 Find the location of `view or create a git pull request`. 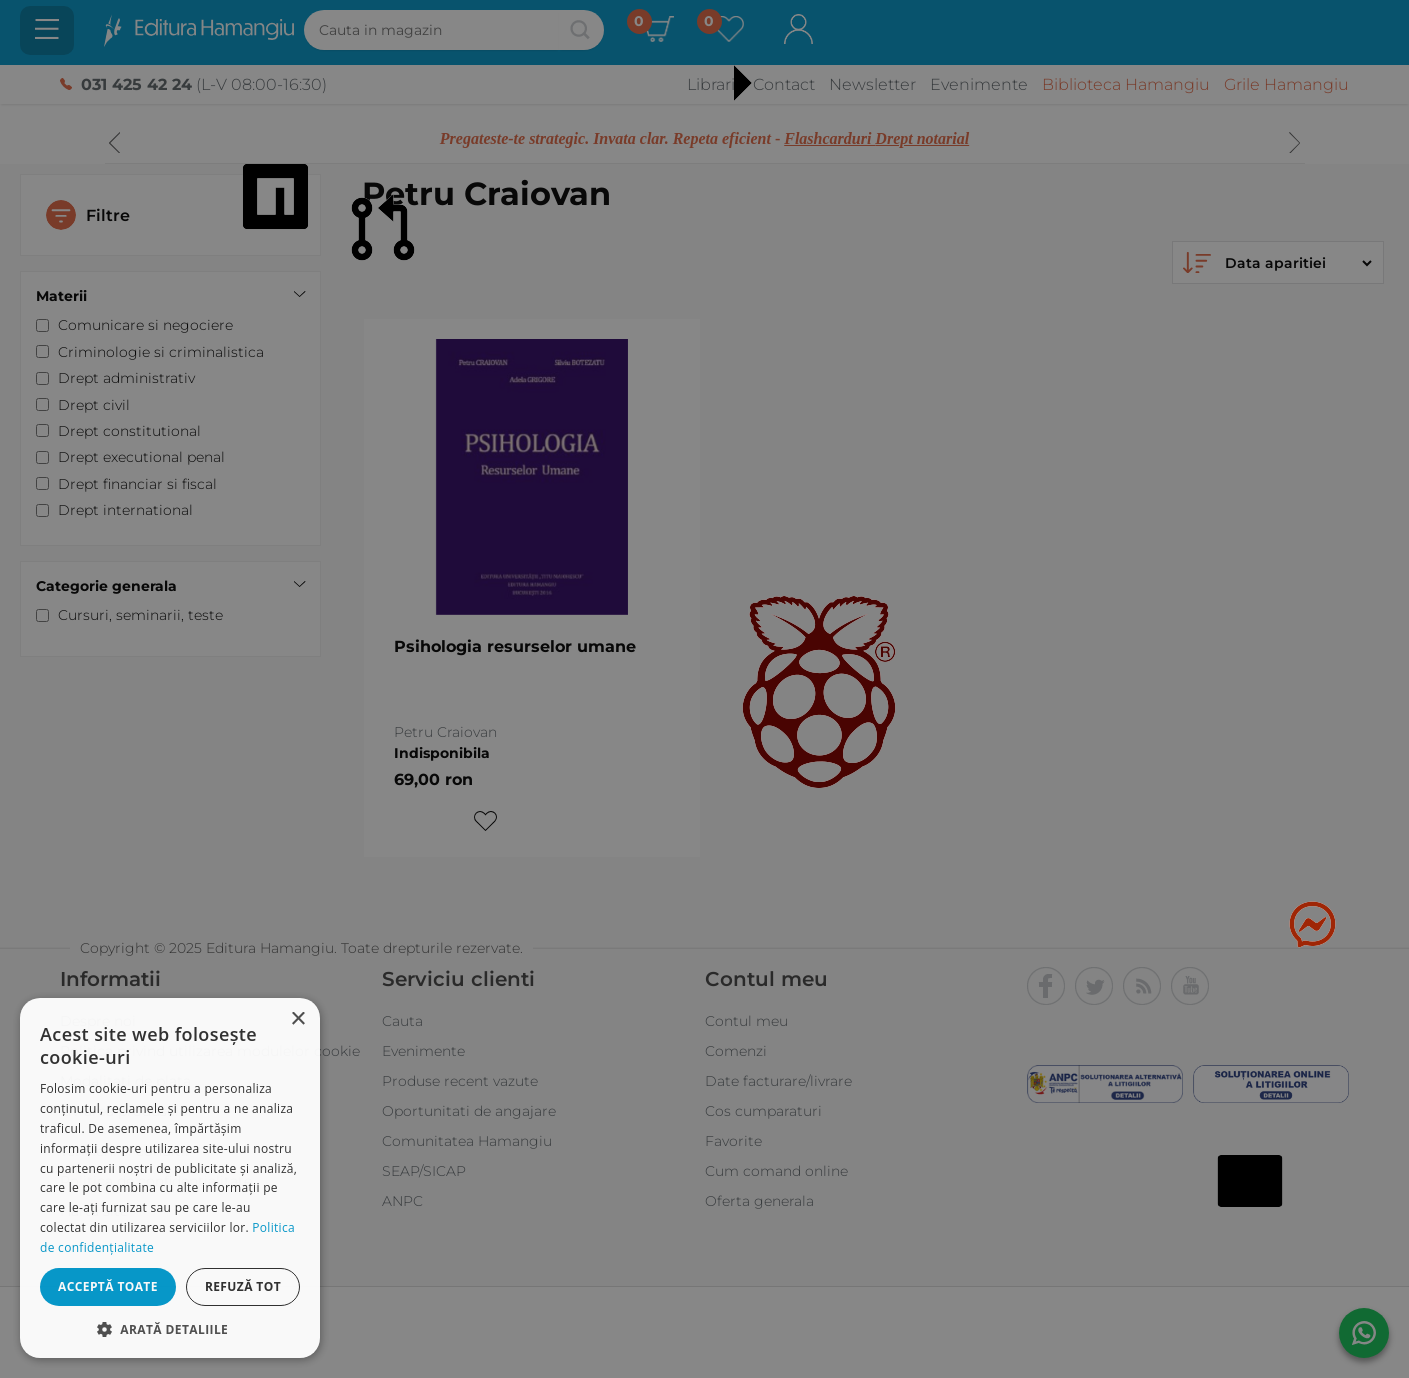

view or create a git pull request is located at coordinates (383, 229).